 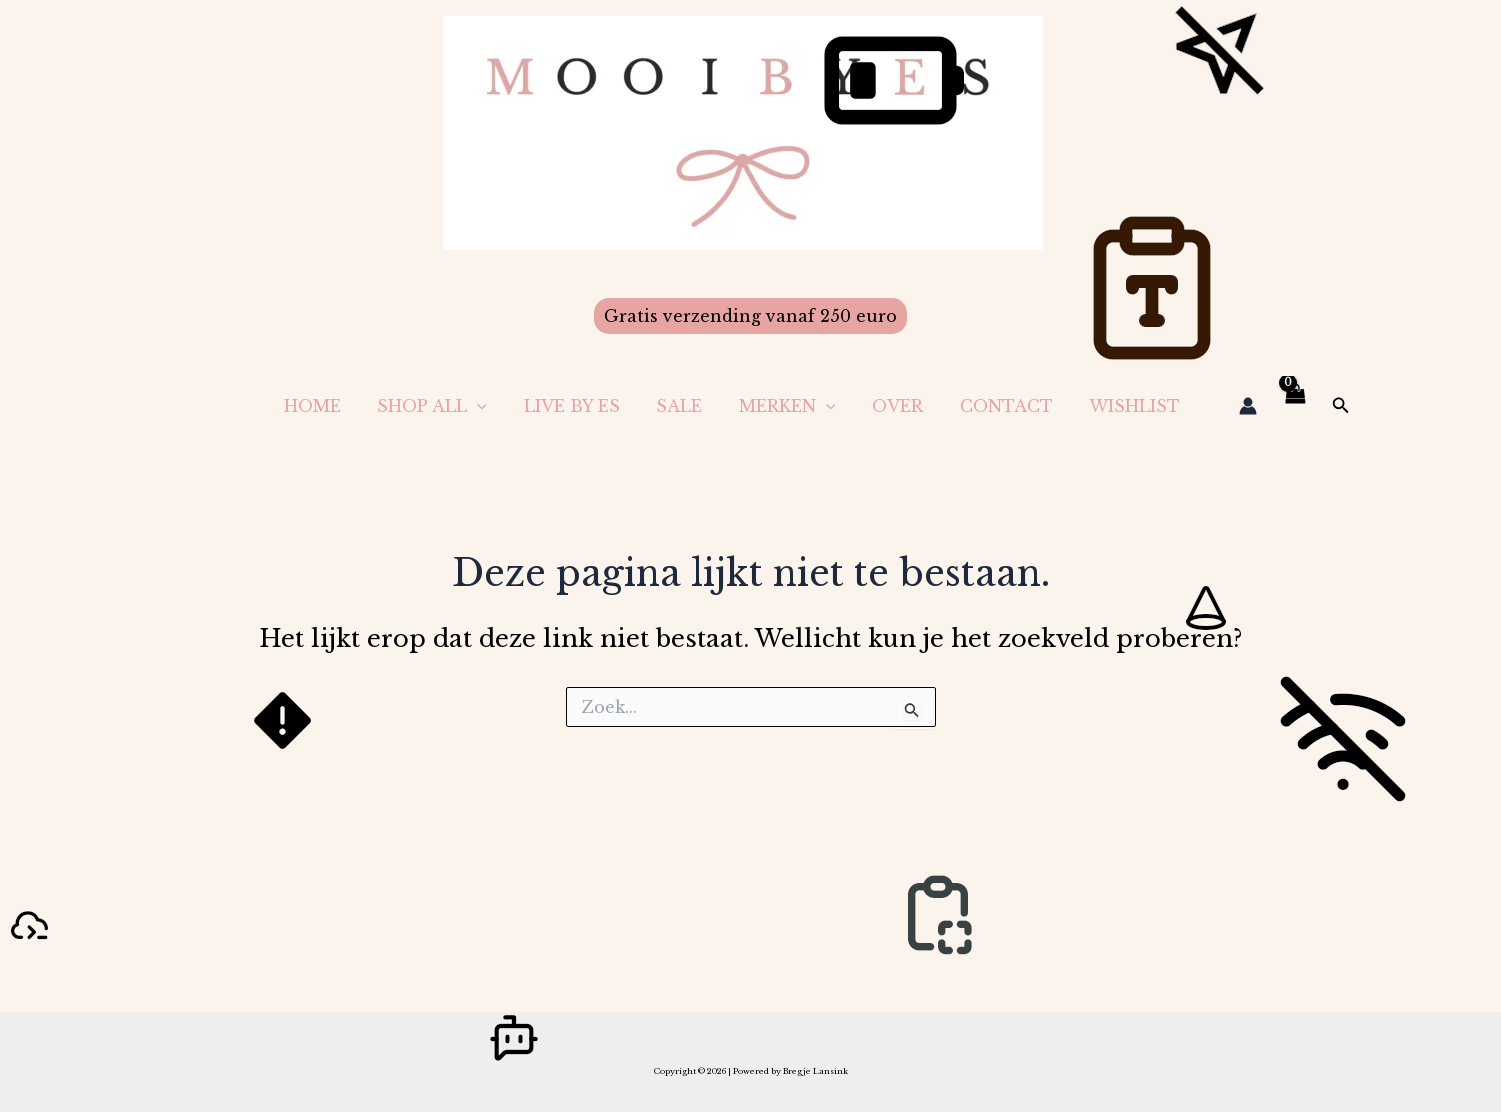 What do you see at coordinates (29, 926) in the screenshot?
I see `access cloud-based AI agent or assistant` at bounding box center [29, 926].